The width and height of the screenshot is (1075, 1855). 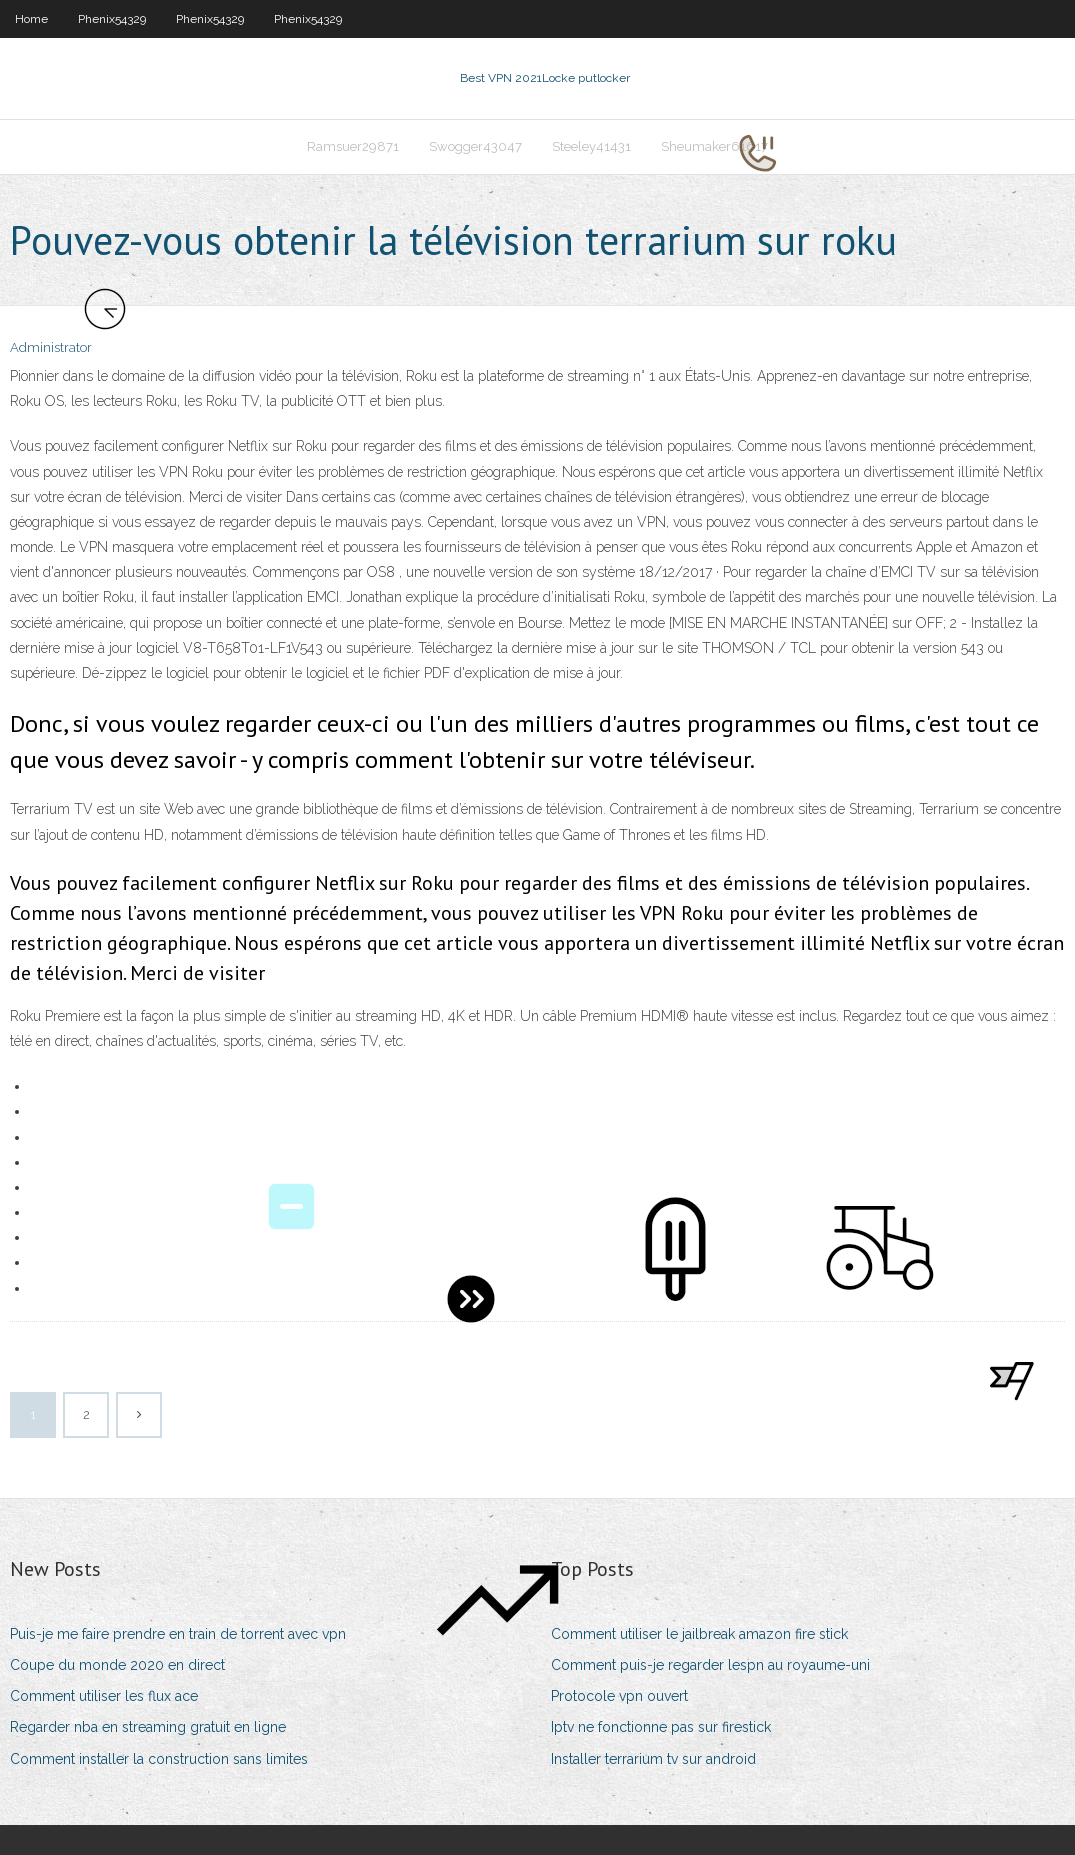 What do you see at coordinates (291, 1206) in the screenshot?
I see `remove an item from a list` at bounding box center [291, 1206].